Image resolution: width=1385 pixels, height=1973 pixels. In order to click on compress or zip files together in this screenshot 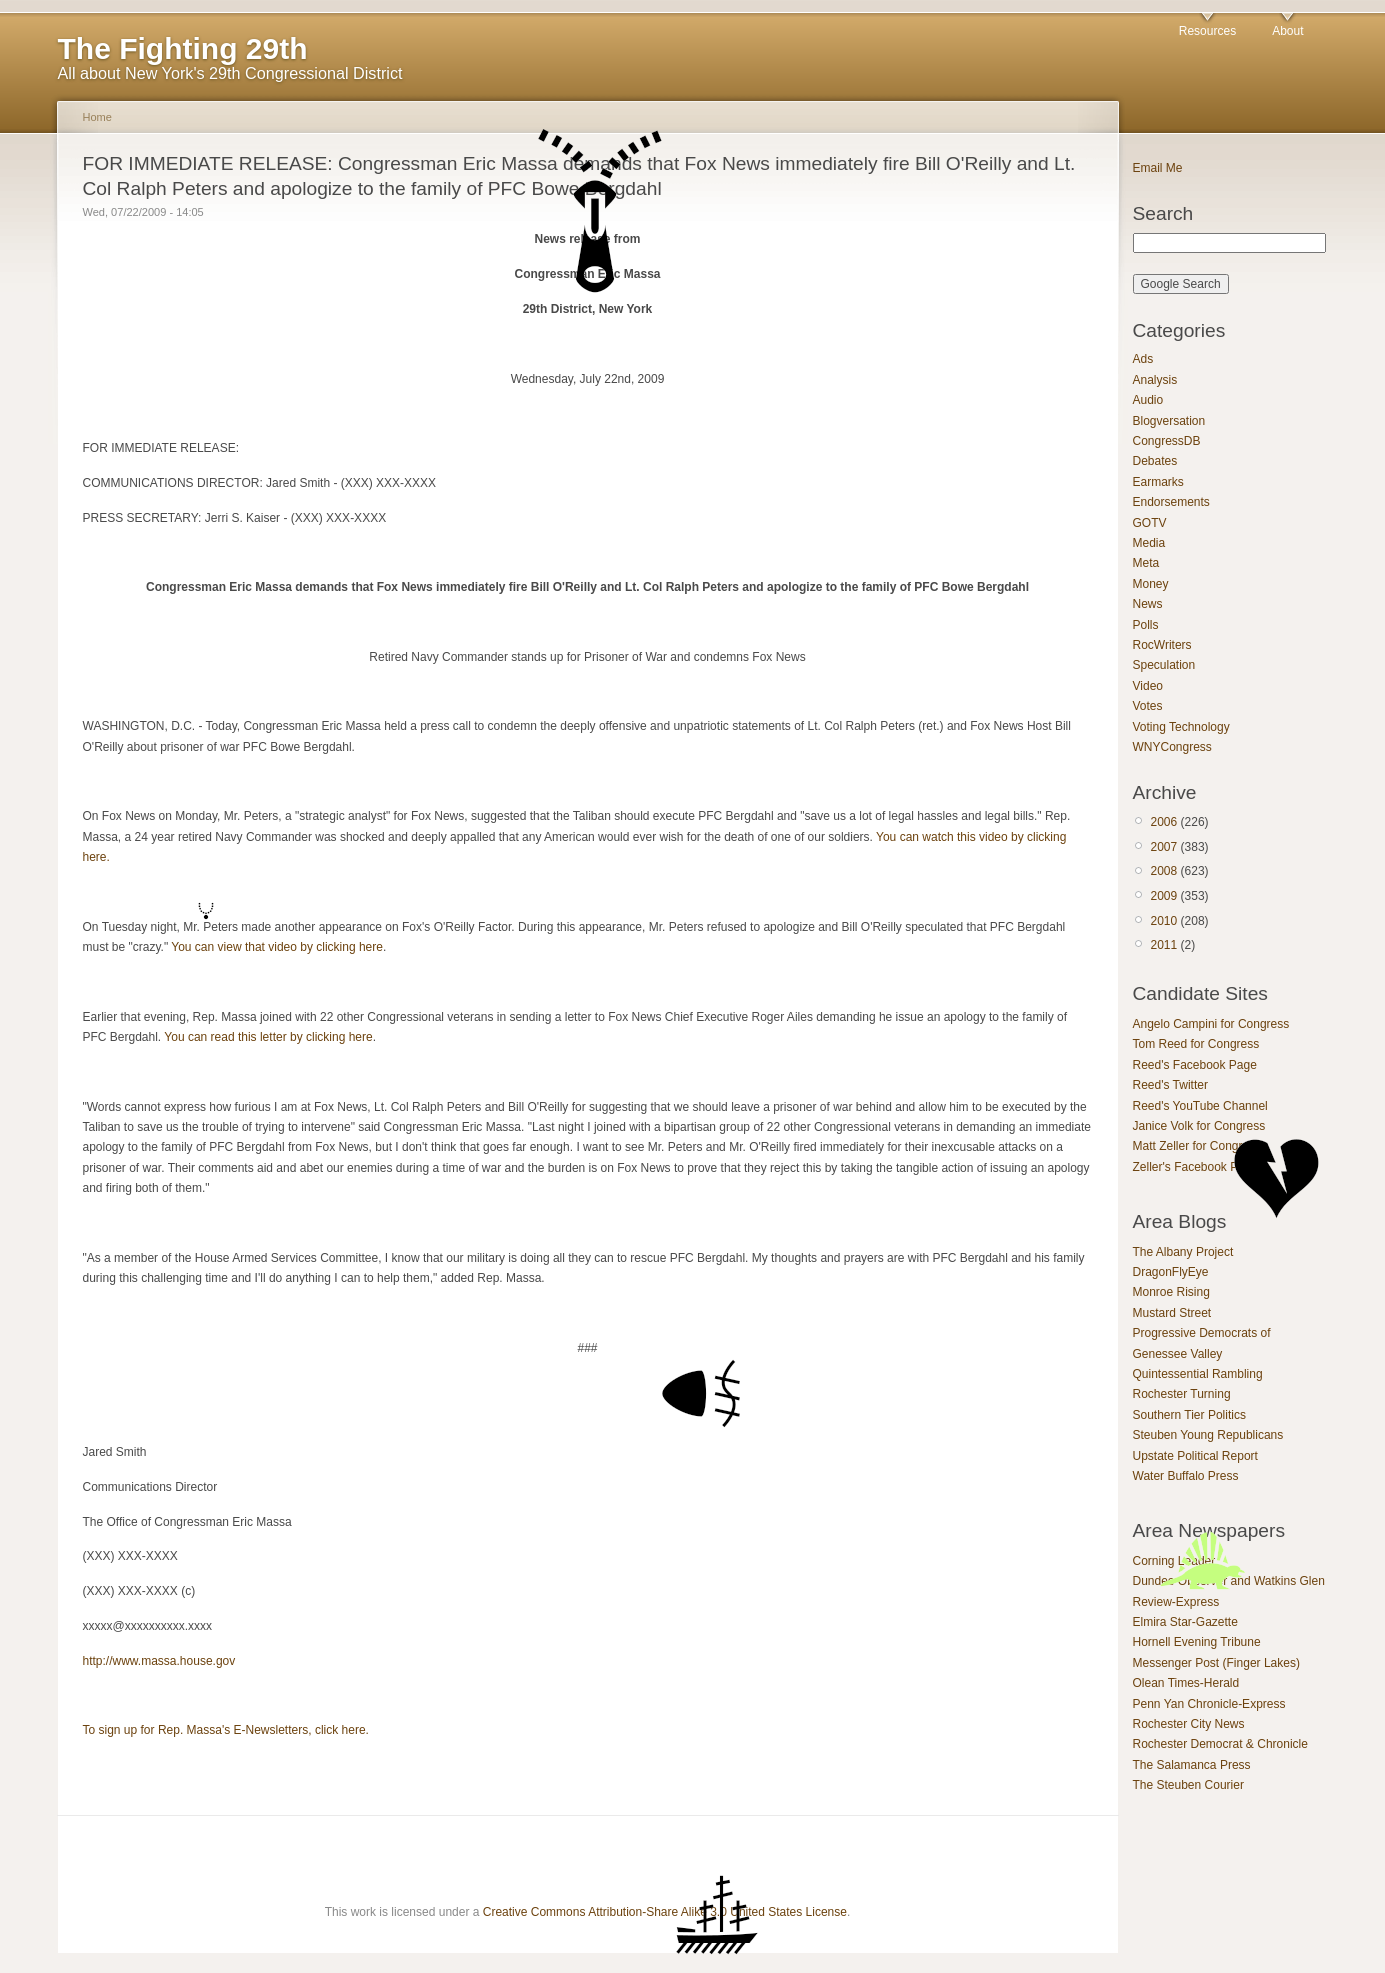, I will do `click(595, 212)`.